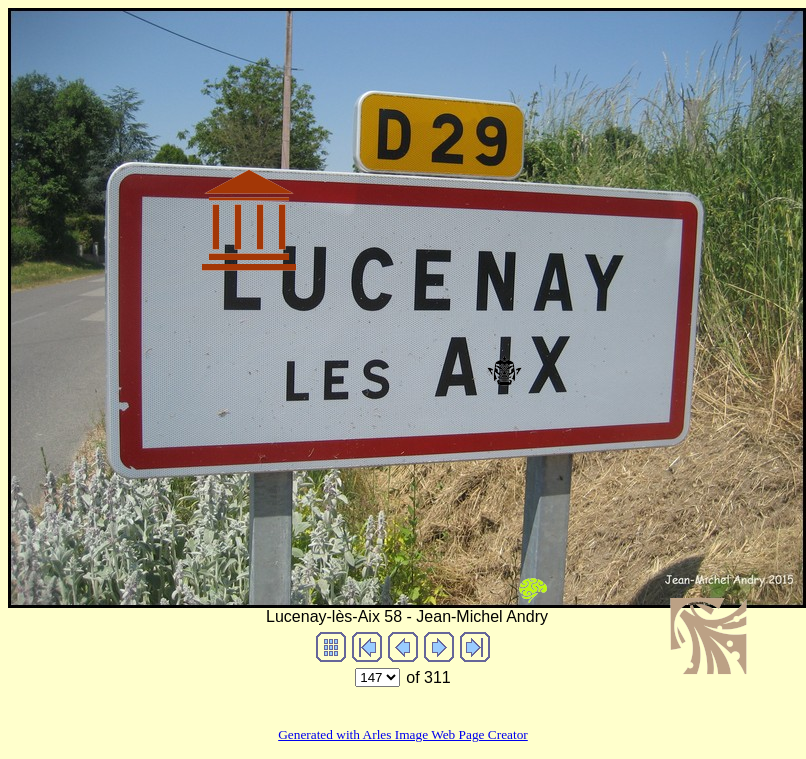 The height and width of the screenshot is (759, 806). What do you see at coordinates (708, 636) in the screenshot?
I see `activate breath attack or special ability` at bounding box center [708, 636].